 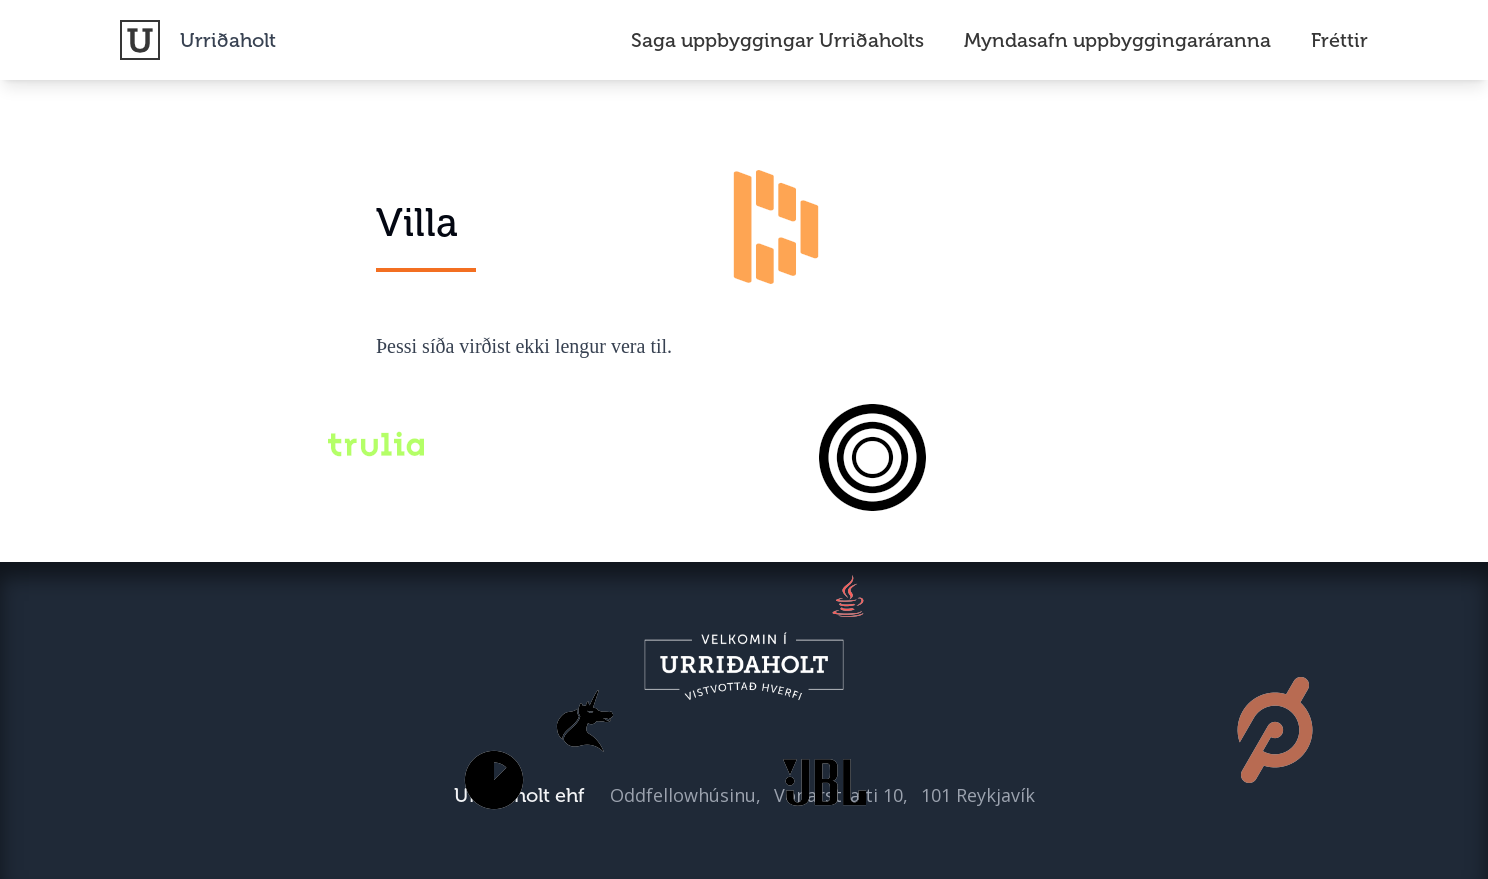 I want to click on java programming language logo, so click(x=848, y=596).